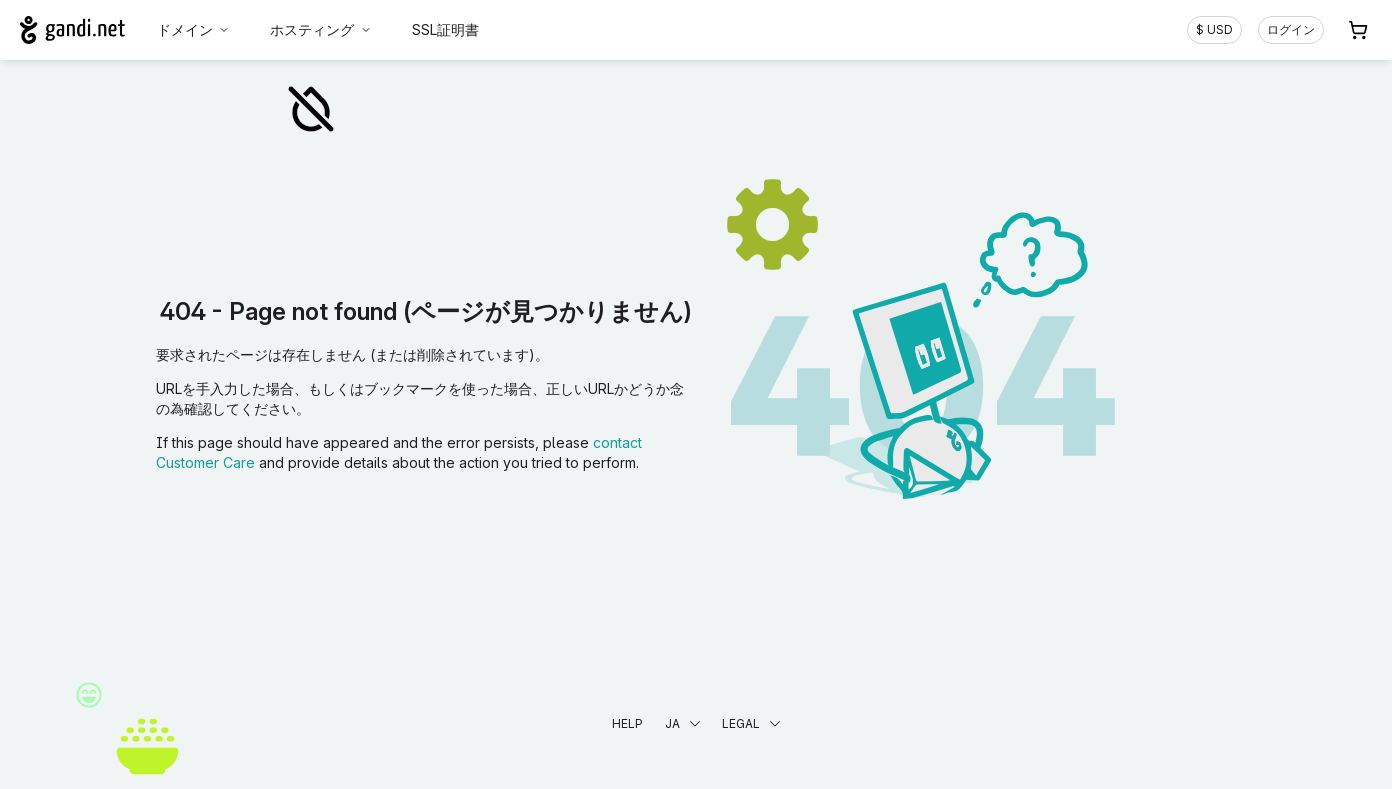 This screenshot has width=1392, height=789. Describe the element at coordinates (311, 109) in the screenshot. I see `disable water or liquid-related features` at that location.